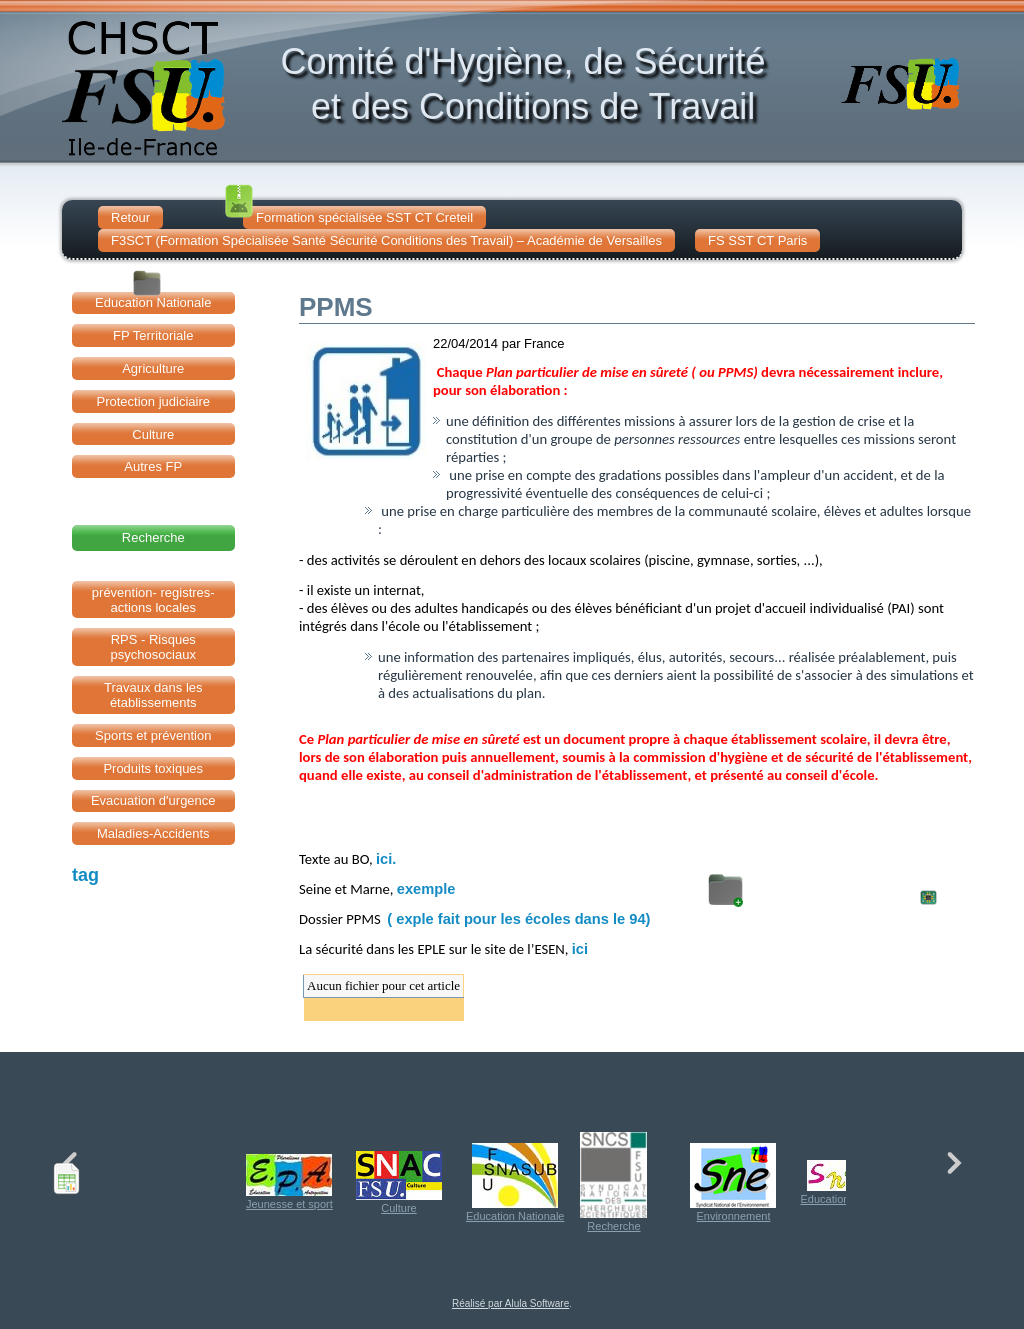 This screenshot has width=1024, height=1329. Describe the element at coordinates (928, 897) in the screenshot. I see `open cpu-x system monitoring app` at that location.